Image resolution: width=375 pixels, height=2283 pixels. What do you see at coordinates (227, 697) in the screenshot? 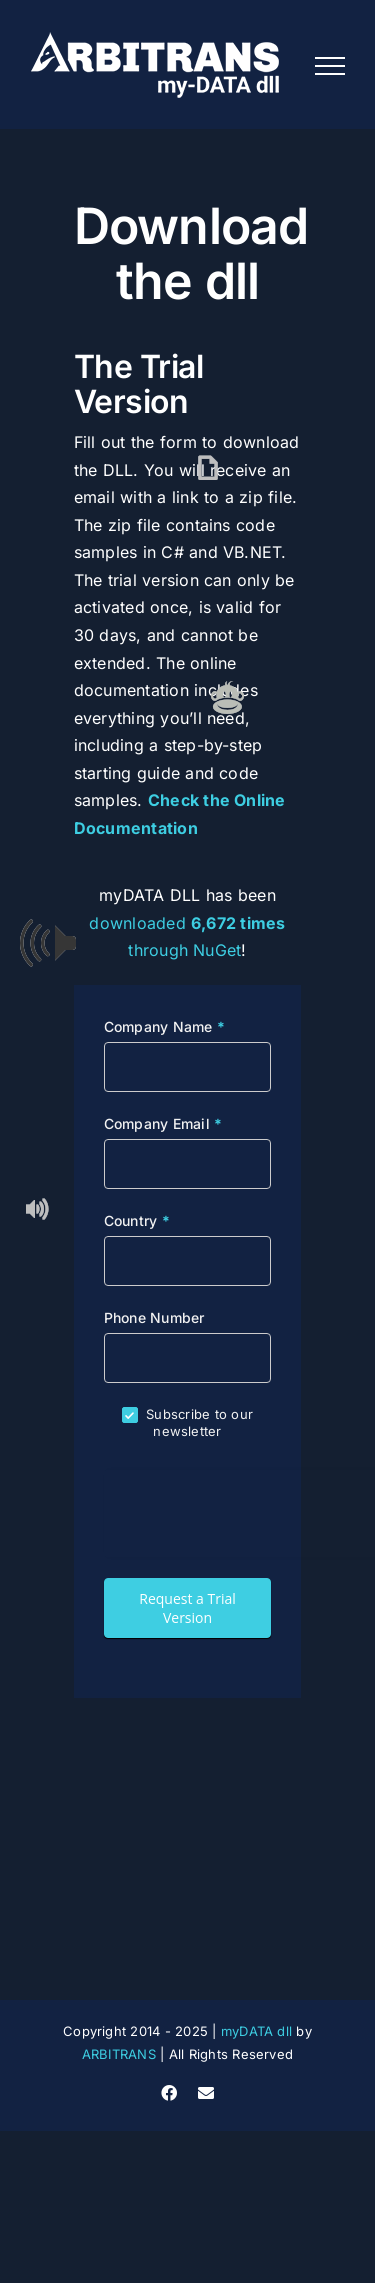
I see `insert monkey face emoji` at bounding box center [227, 697].